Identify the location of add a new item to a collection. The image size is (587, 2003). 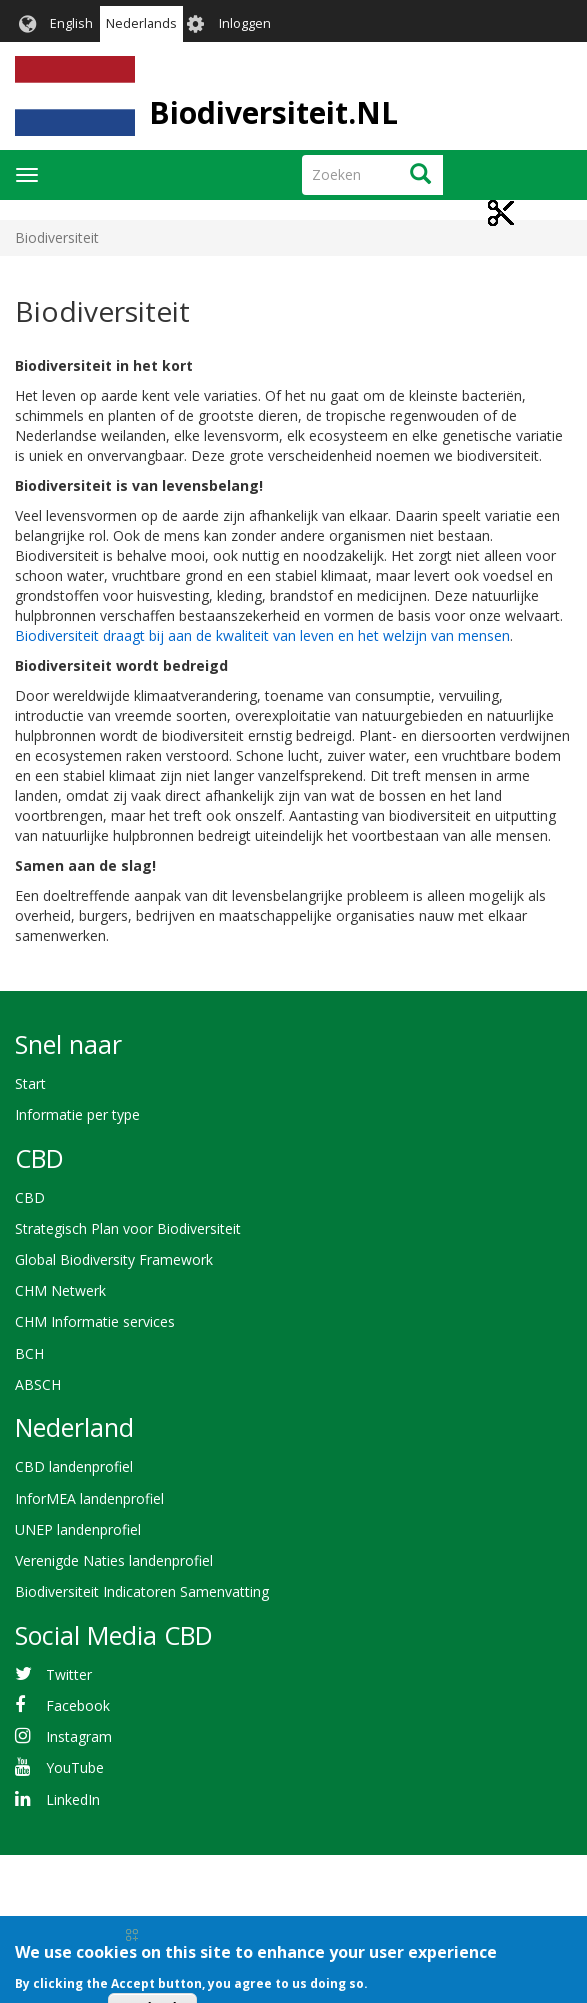
(132, 1935).